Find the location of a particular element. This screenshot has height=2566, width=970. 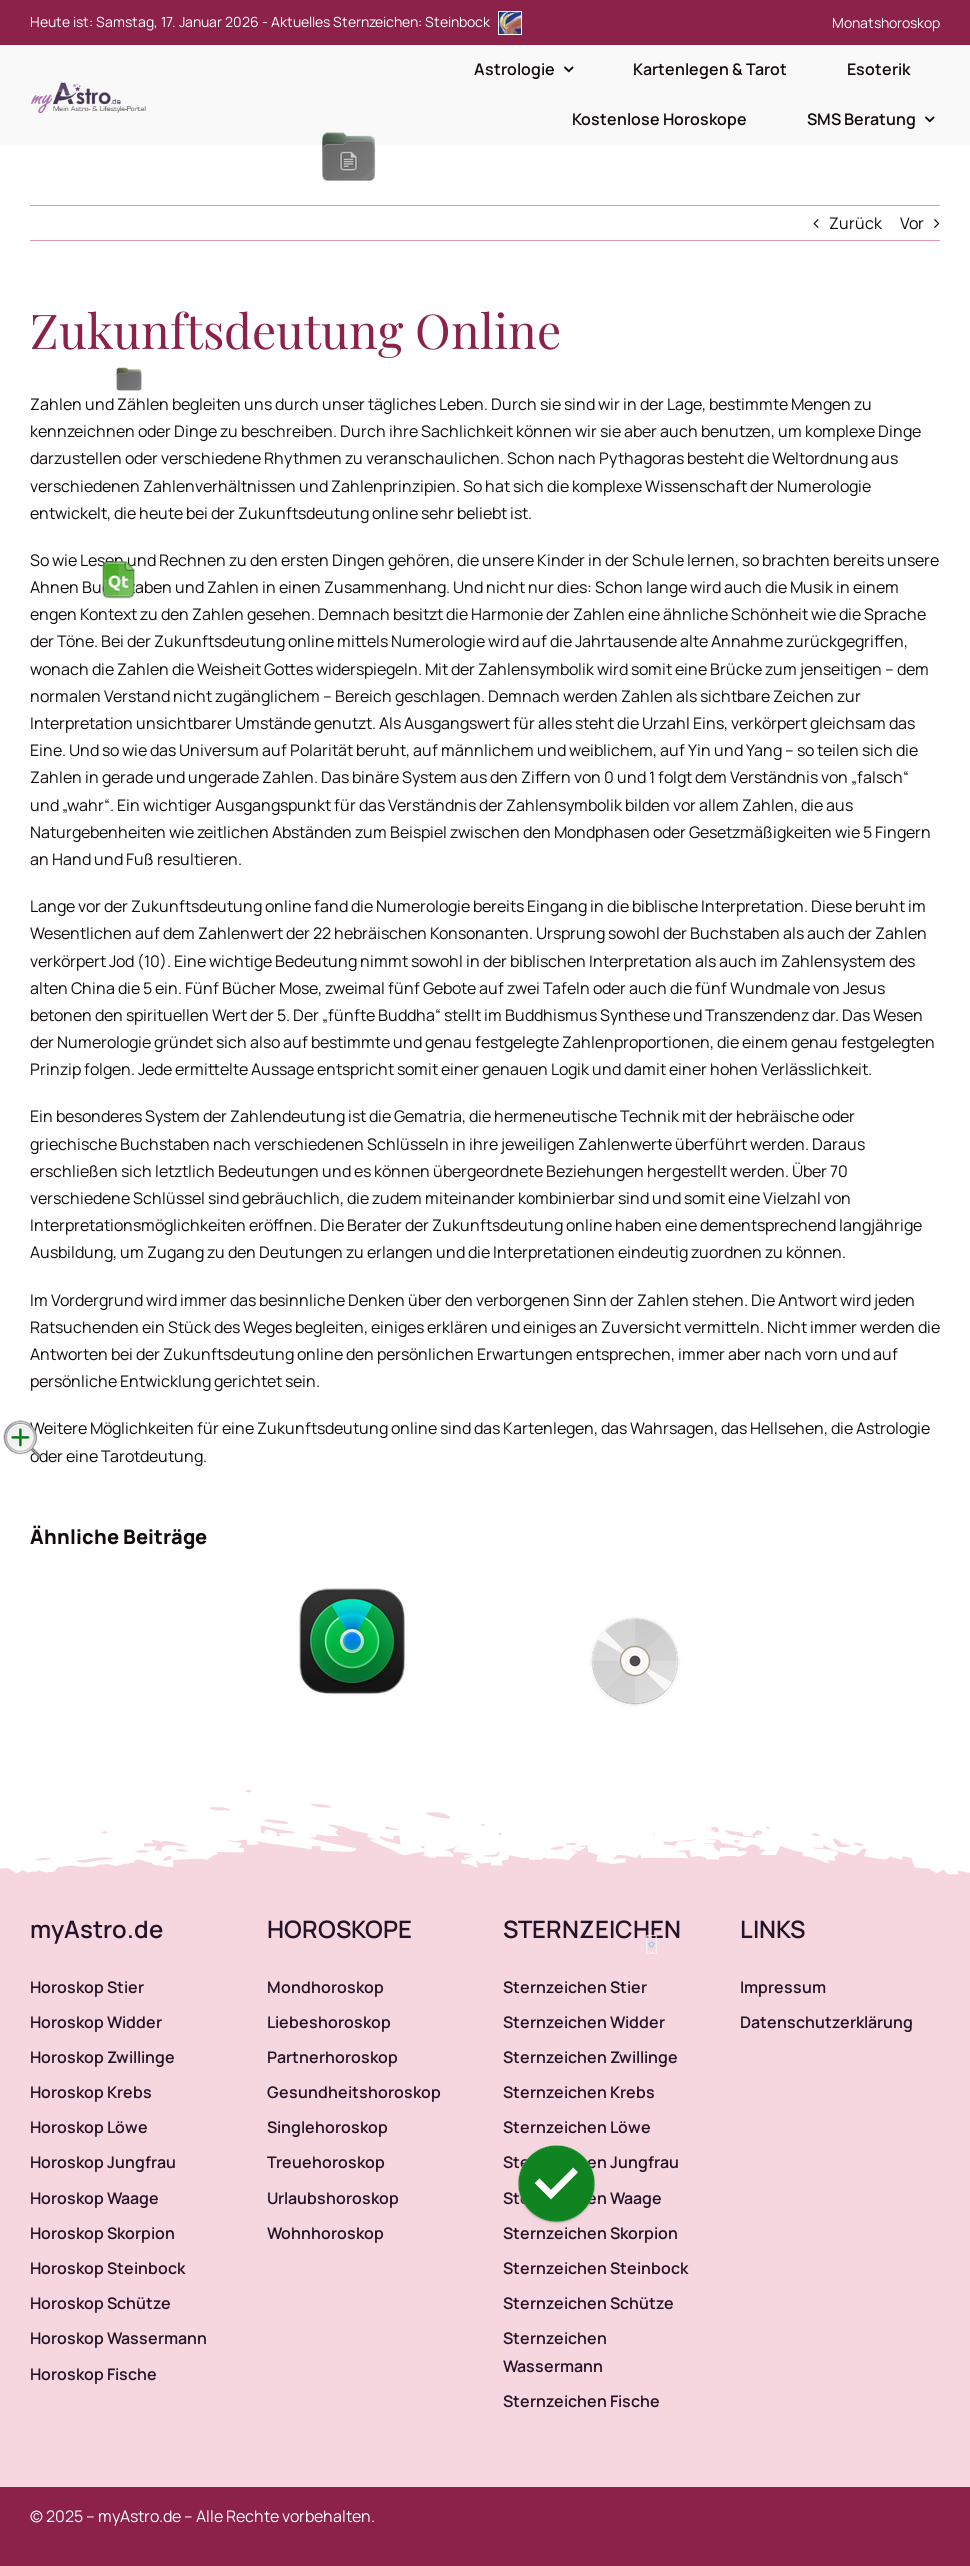

access CD/DVD drive or optical media is located at coordinates (635, 1661).